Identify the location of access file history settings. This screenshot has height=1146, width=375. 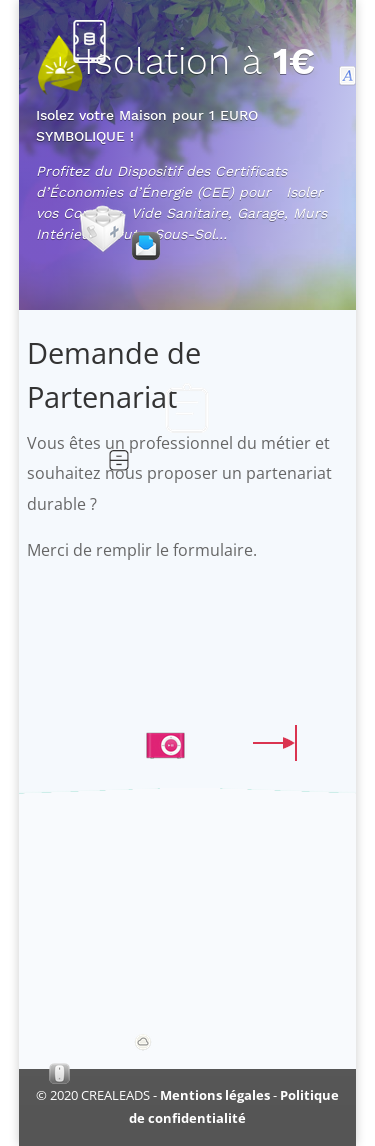
(119, 461).